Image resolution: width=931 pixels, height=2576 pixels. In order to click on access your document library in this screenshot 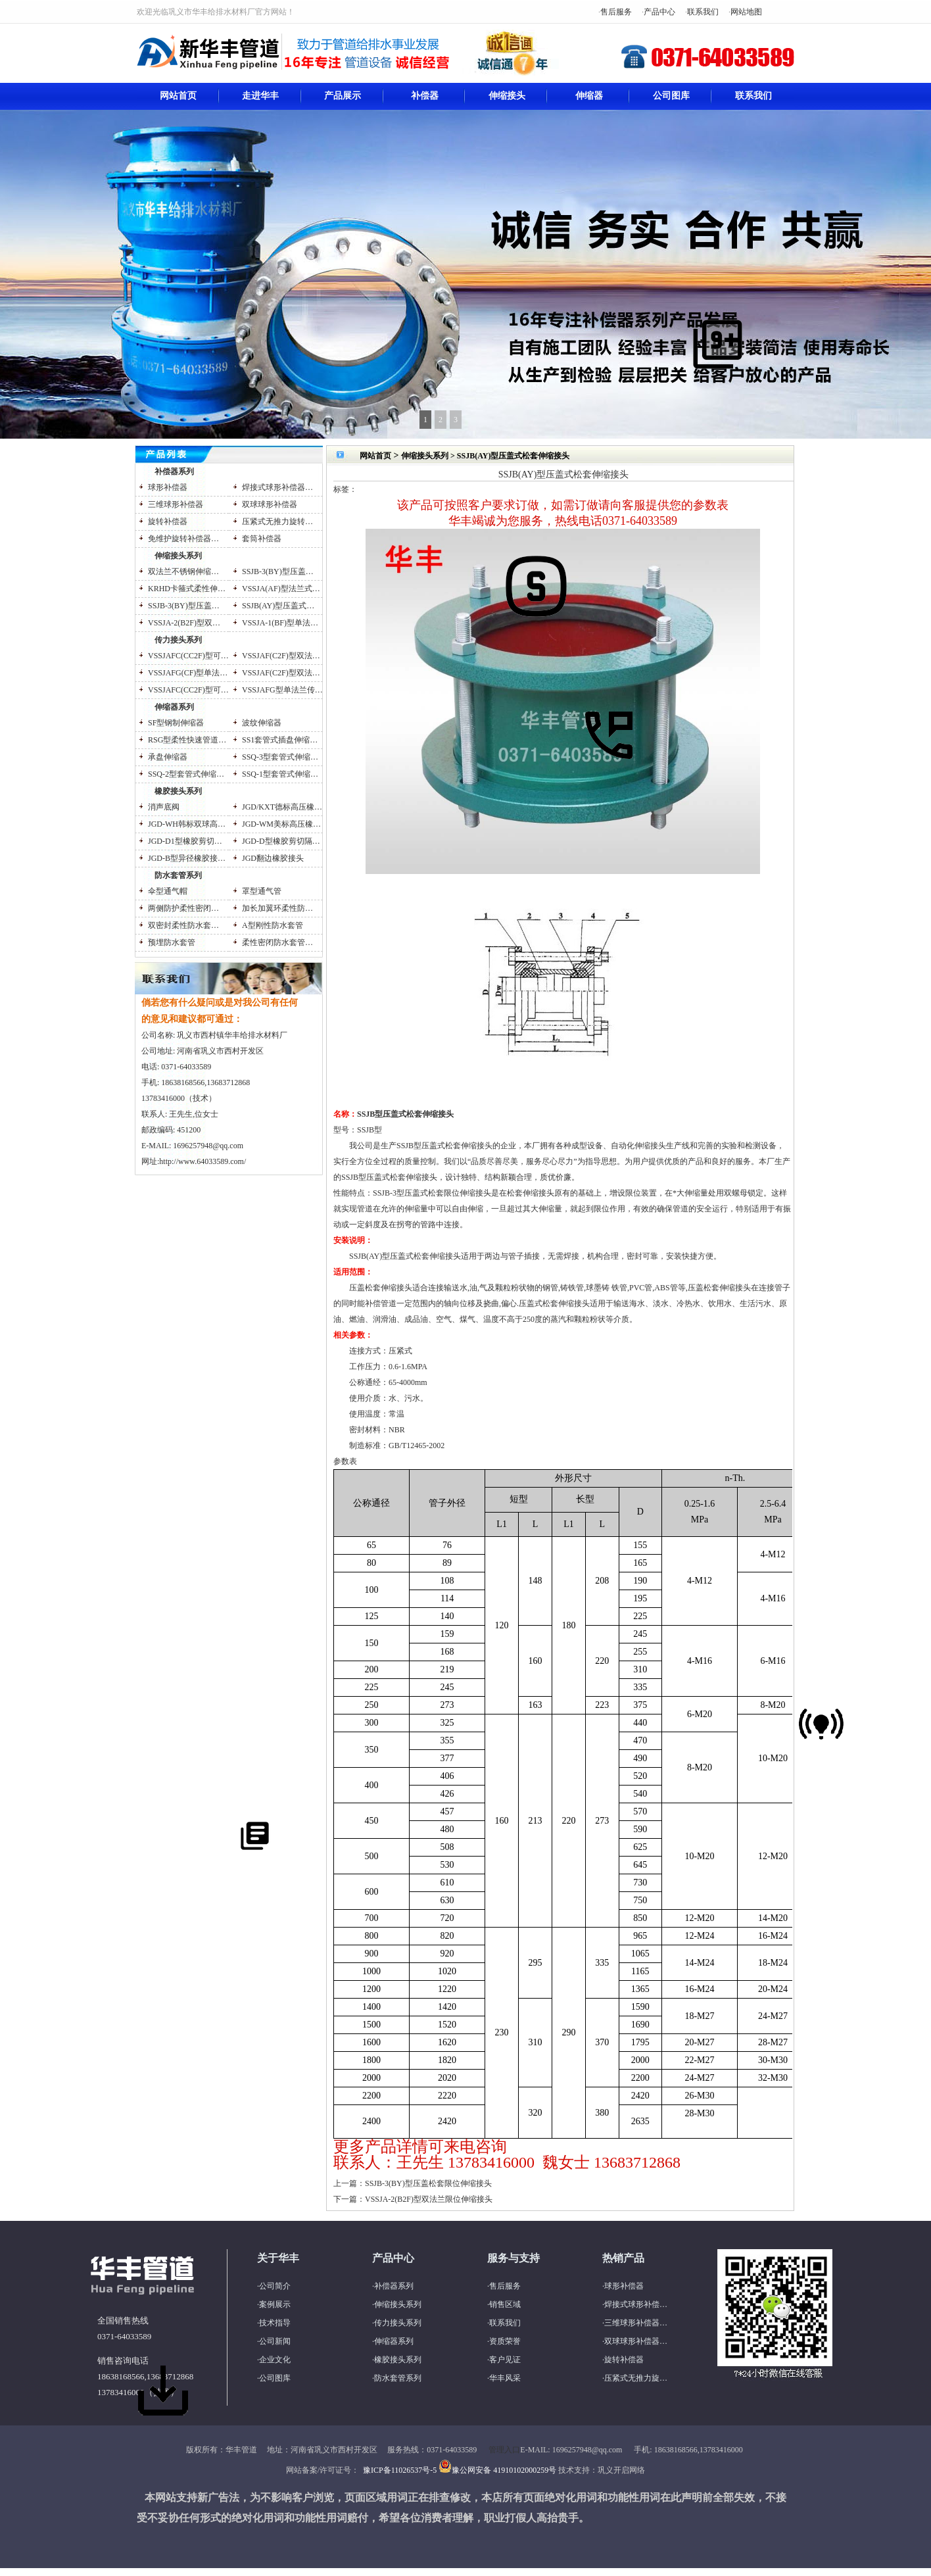, I will do `click(254, 1835)`.